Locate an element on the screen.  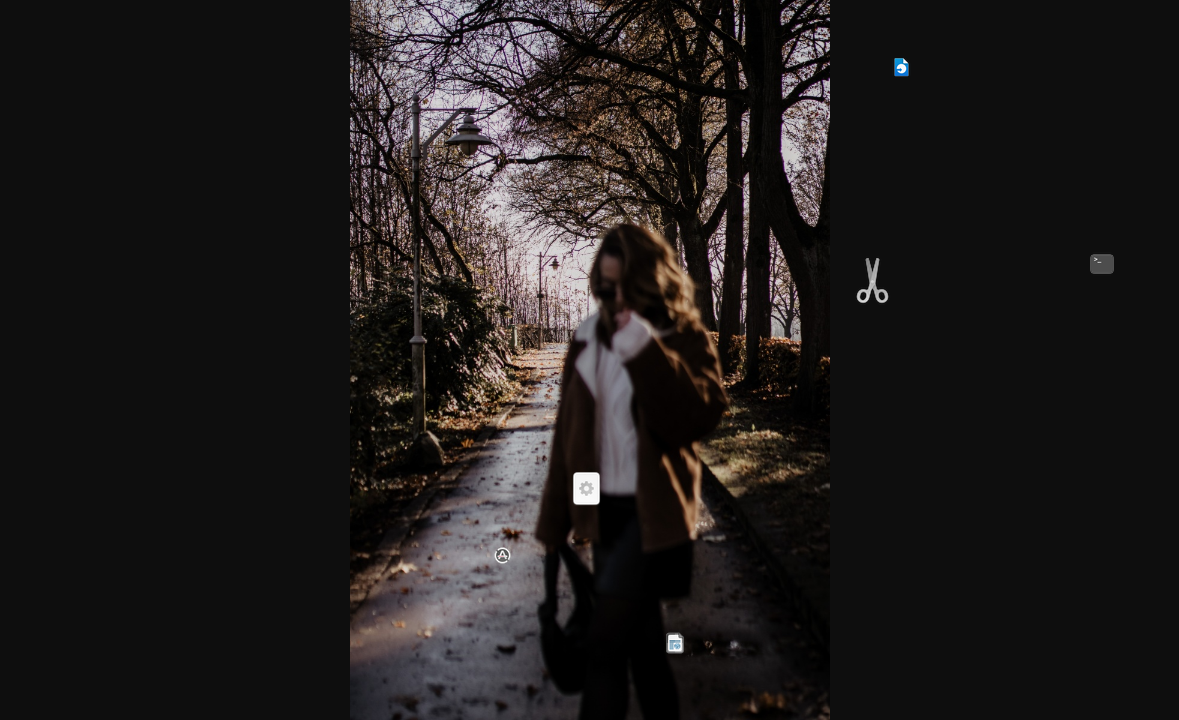
a gdscript source code file is located at coordinates (901, 67).